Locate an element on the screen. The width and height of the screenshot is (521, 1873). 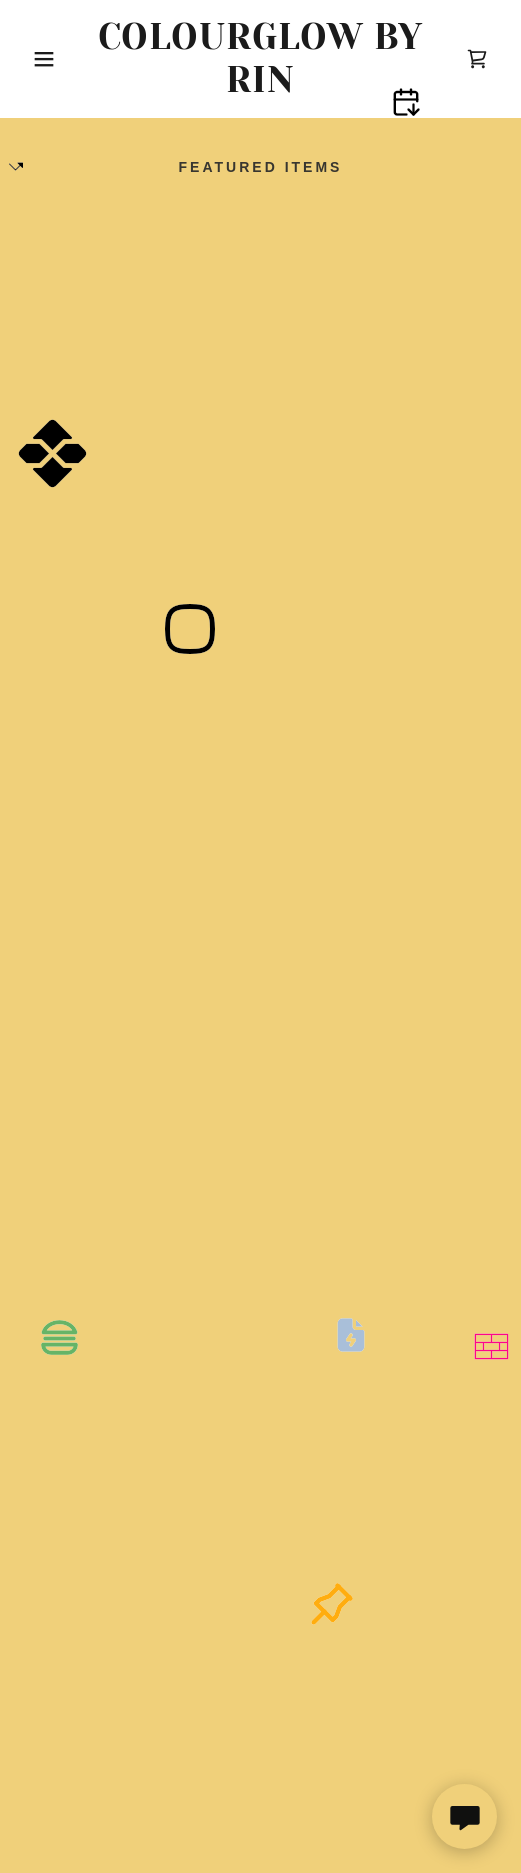
open power or energy-related document is located at coordinates (351, 1335).